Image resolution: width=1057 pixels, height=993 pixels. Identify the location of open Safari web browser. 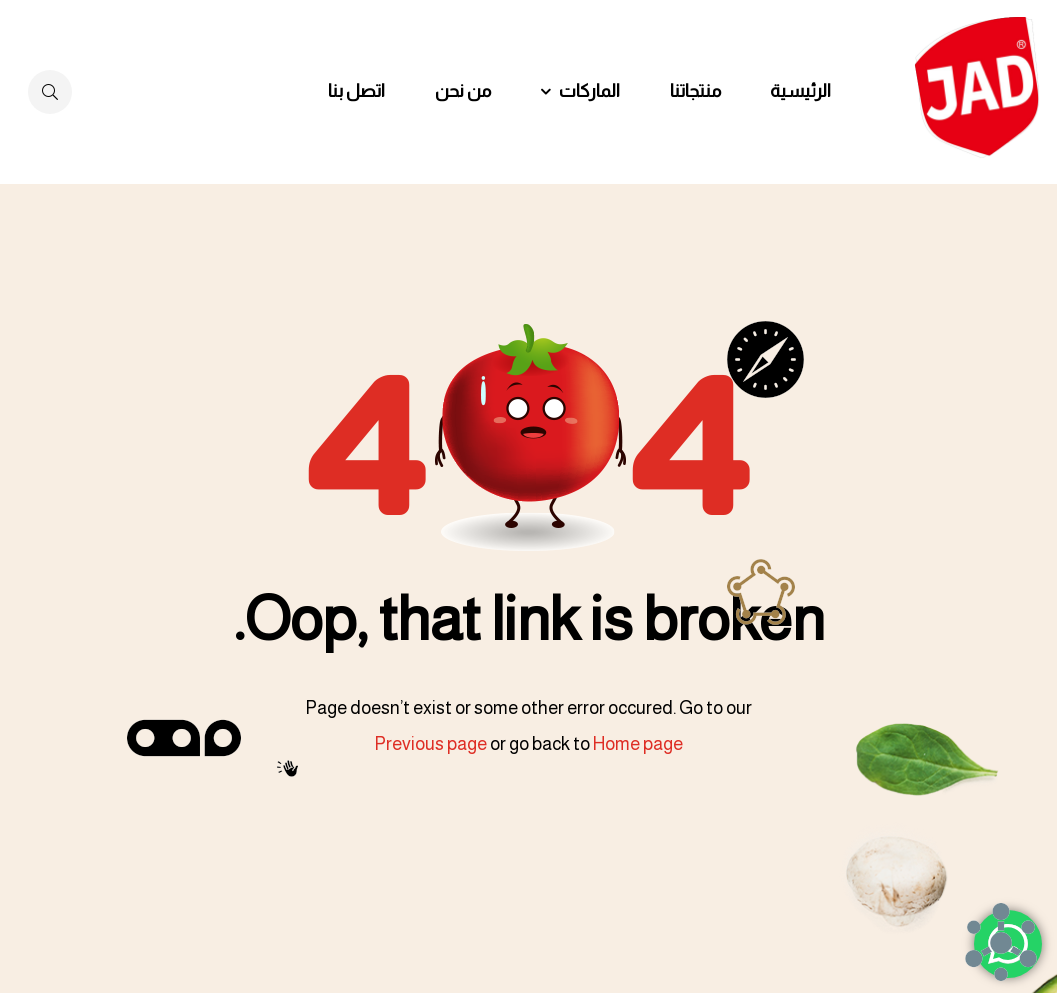
(765, 359).